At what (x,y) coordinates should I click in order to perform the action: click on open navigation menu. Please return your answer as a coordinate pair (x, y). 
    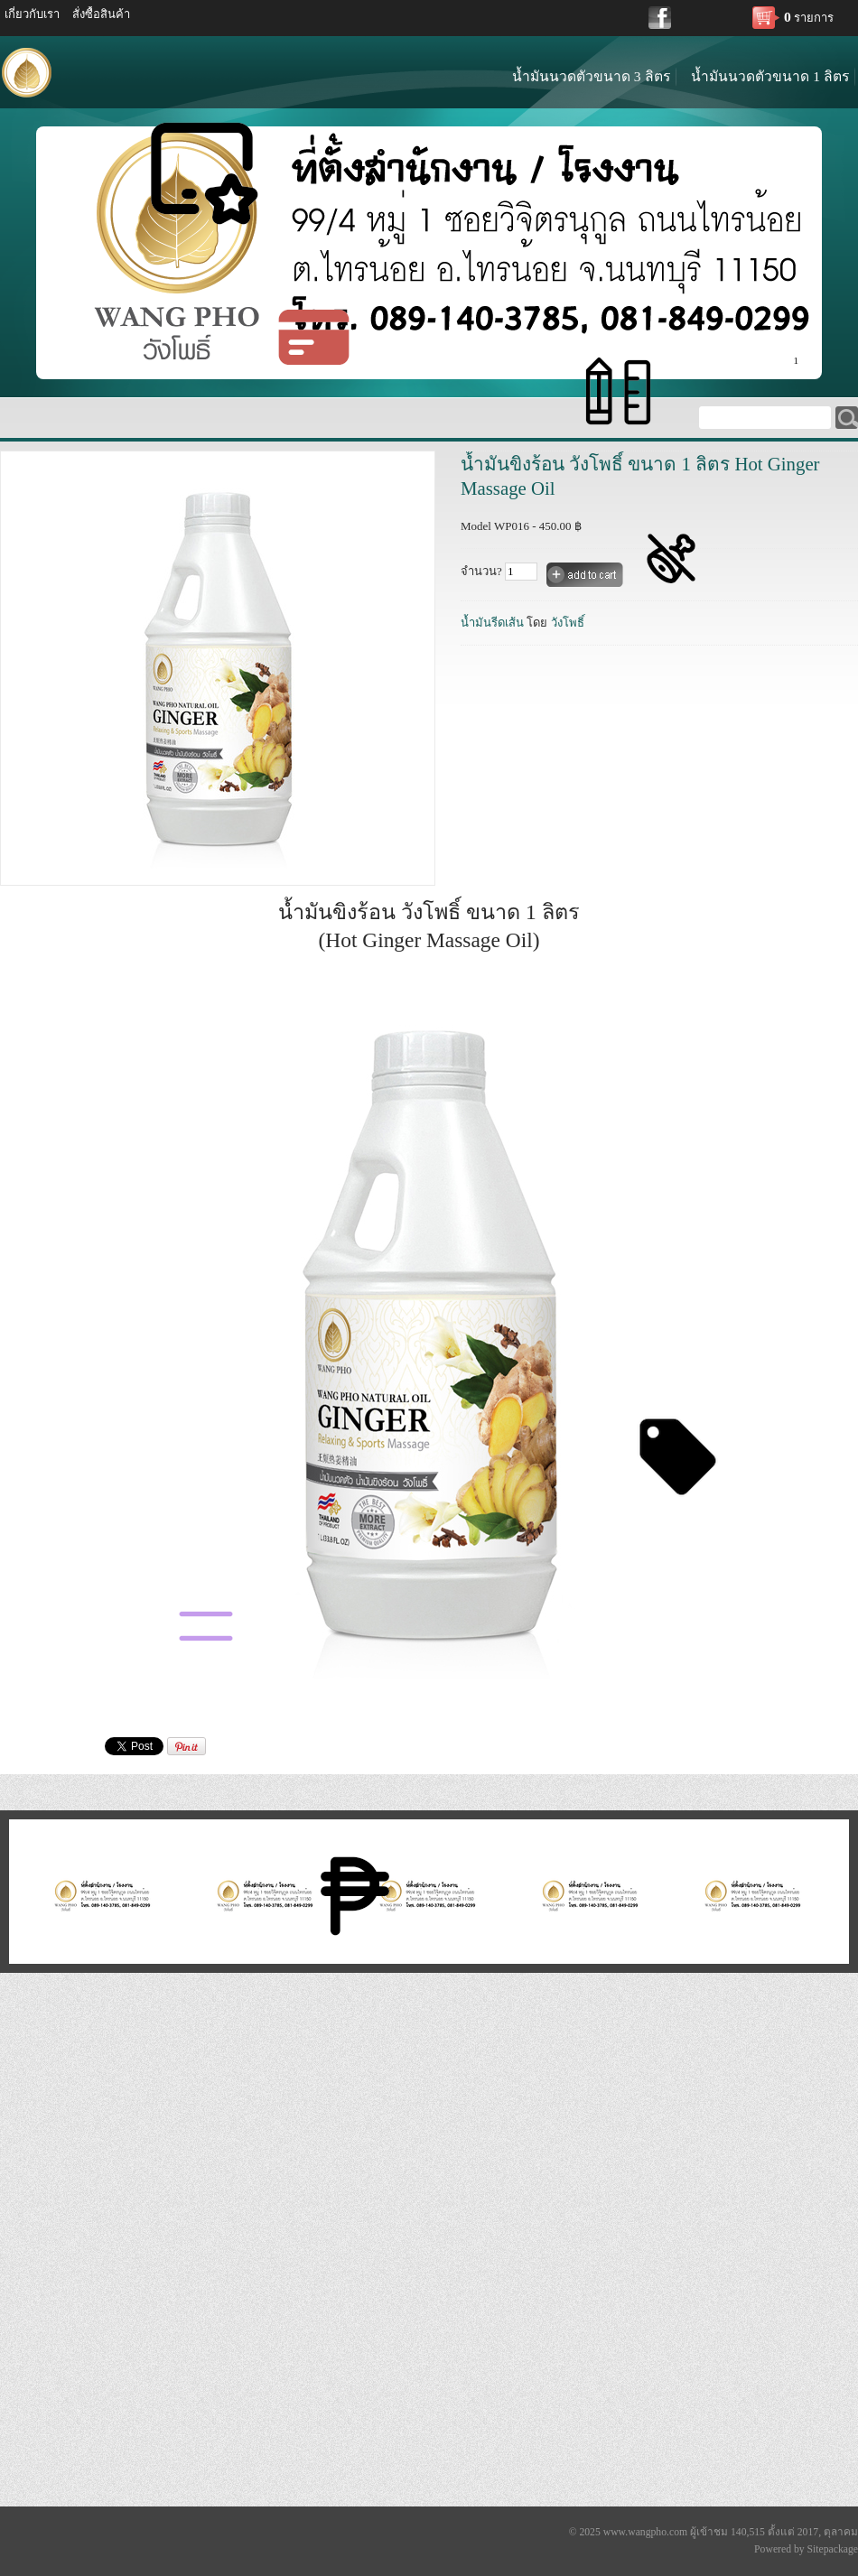
    Looking at the image, I should click on (206, 1626).